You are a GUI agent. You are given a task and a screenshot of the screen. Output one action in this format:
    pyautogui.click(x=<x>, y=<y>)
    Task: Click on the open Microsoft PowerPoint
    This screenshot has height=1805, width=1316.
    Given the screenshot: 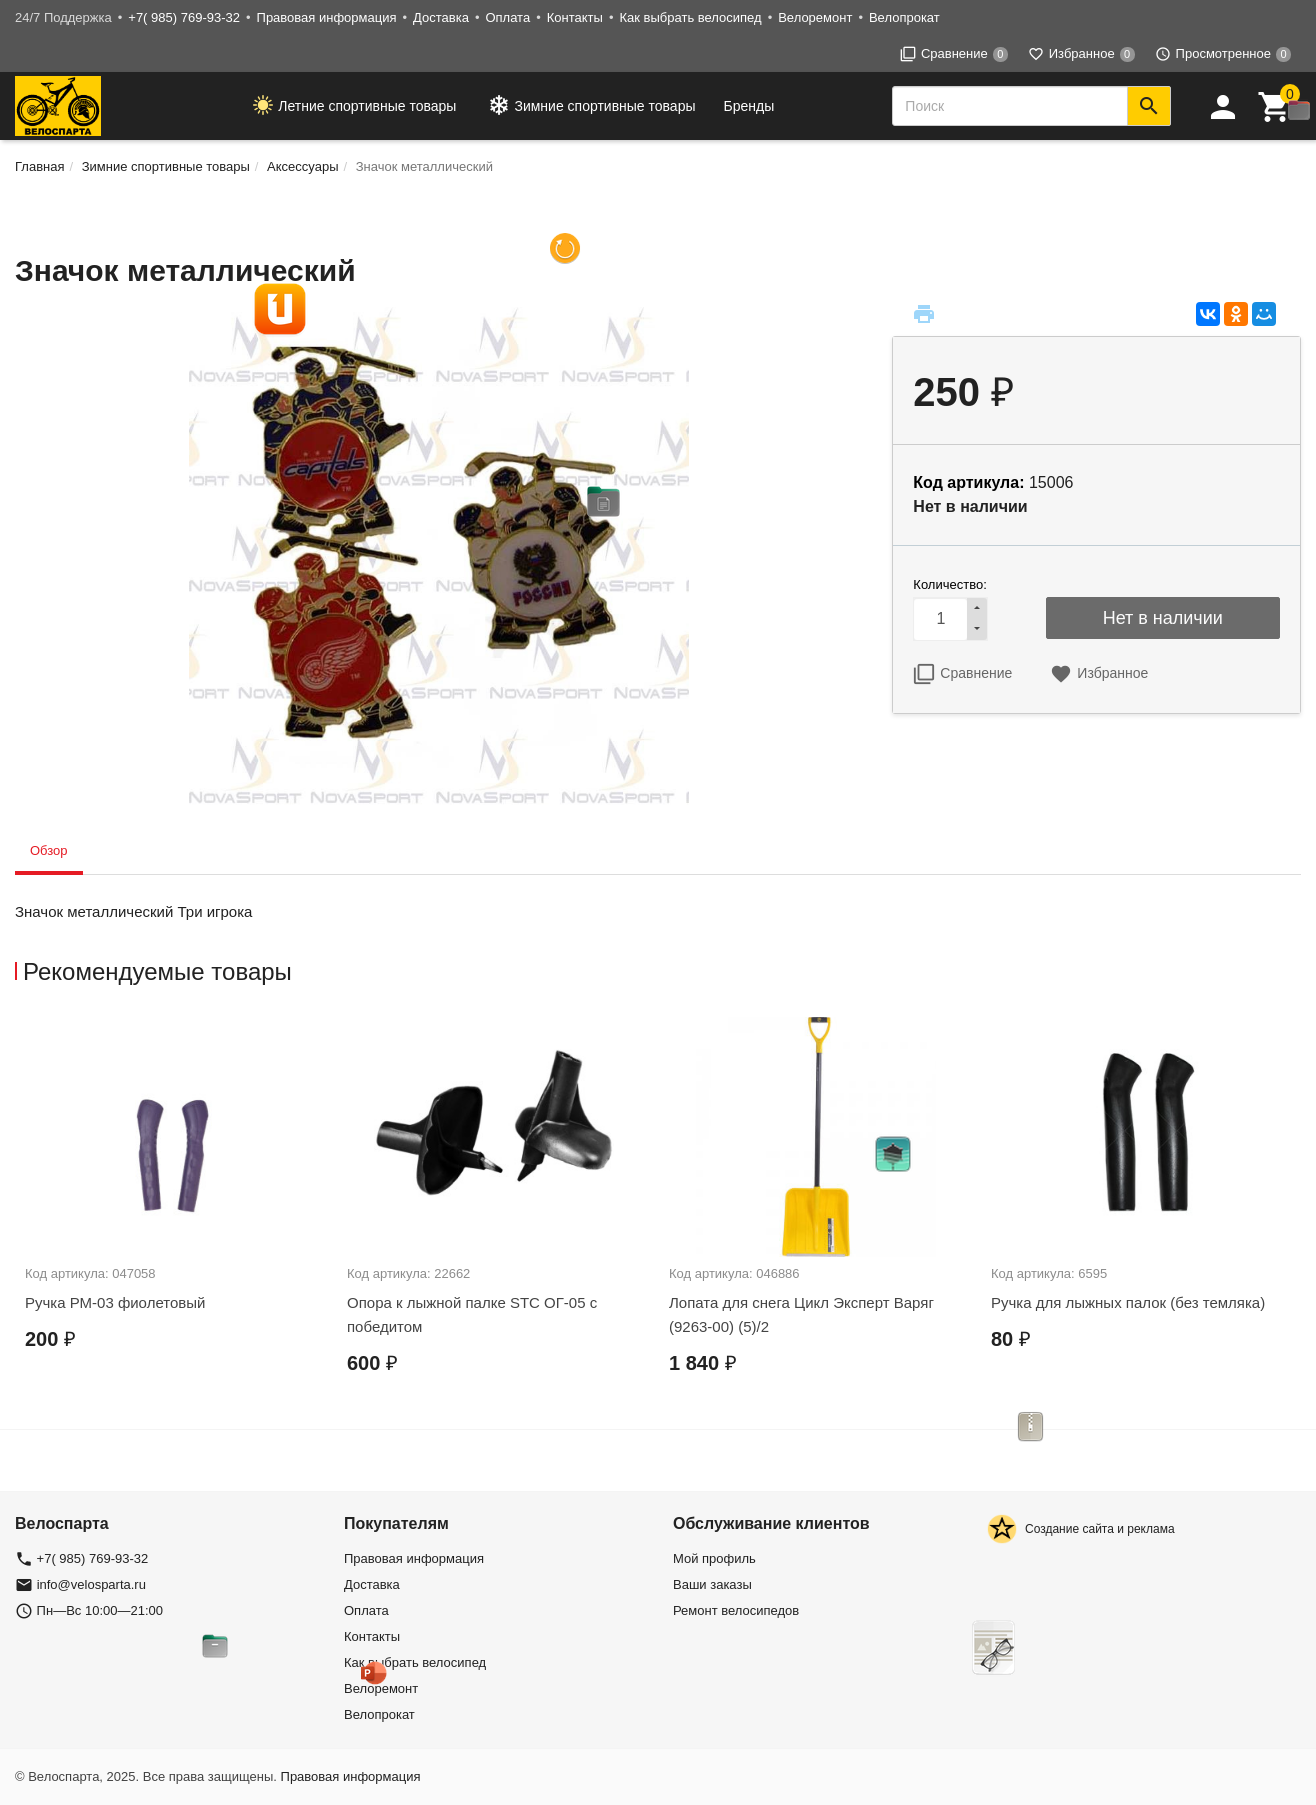 What is the action you would take?
    pyautogui.click(x=374, y=1673)
    